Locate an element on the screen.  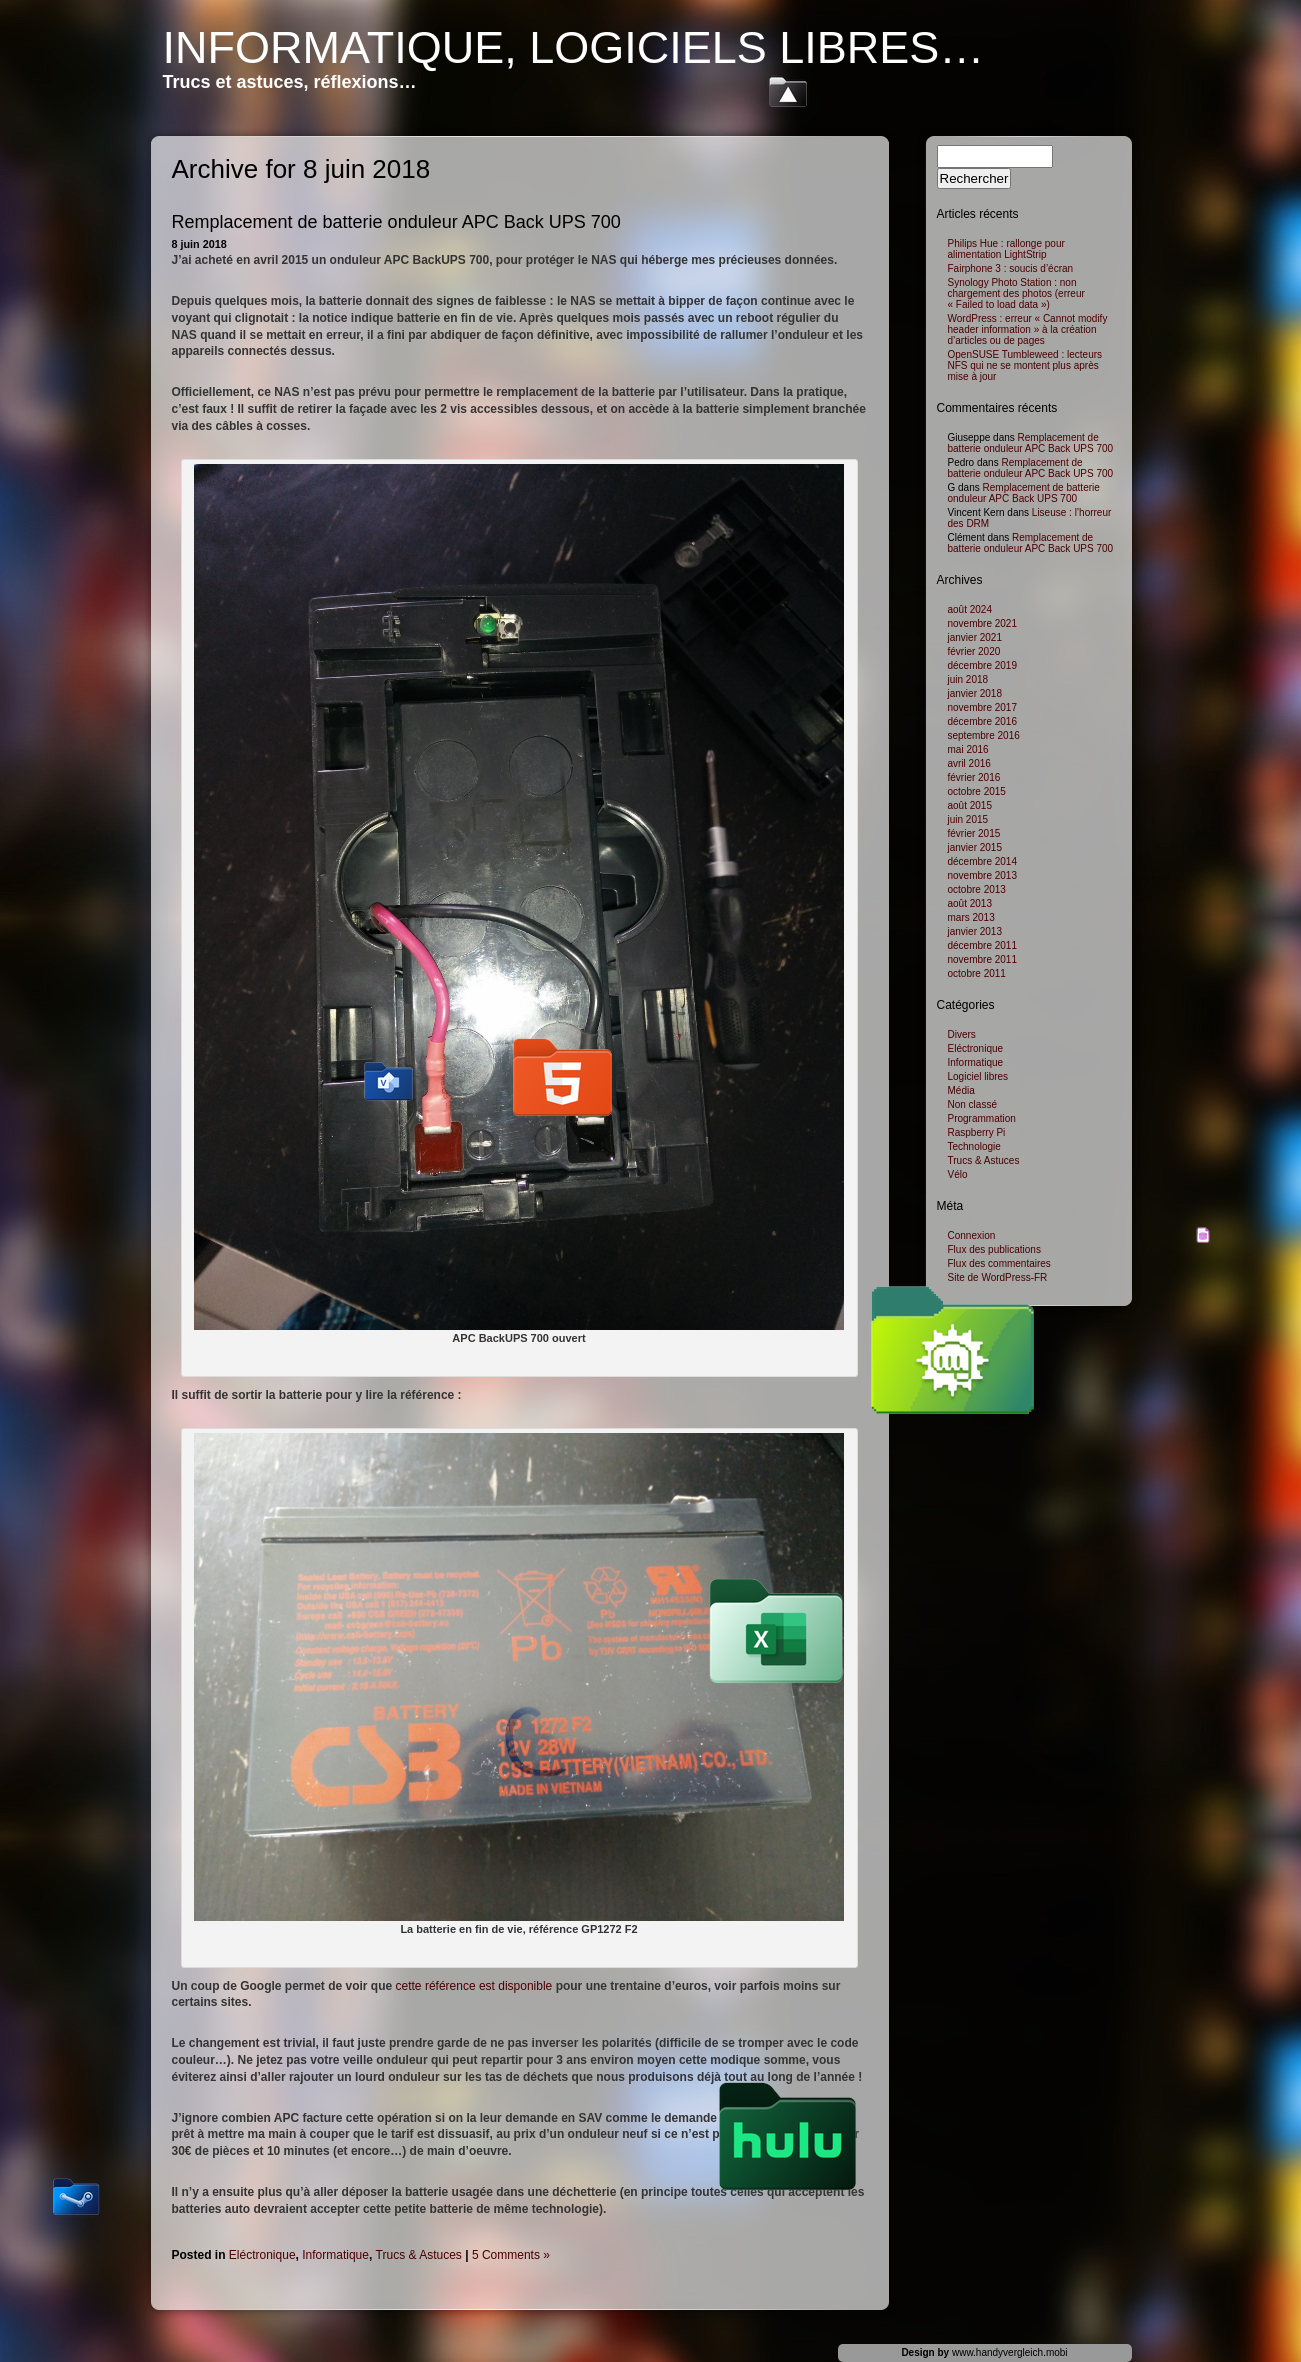
open gamejolt games folder is located at coordinates (952, 1354).